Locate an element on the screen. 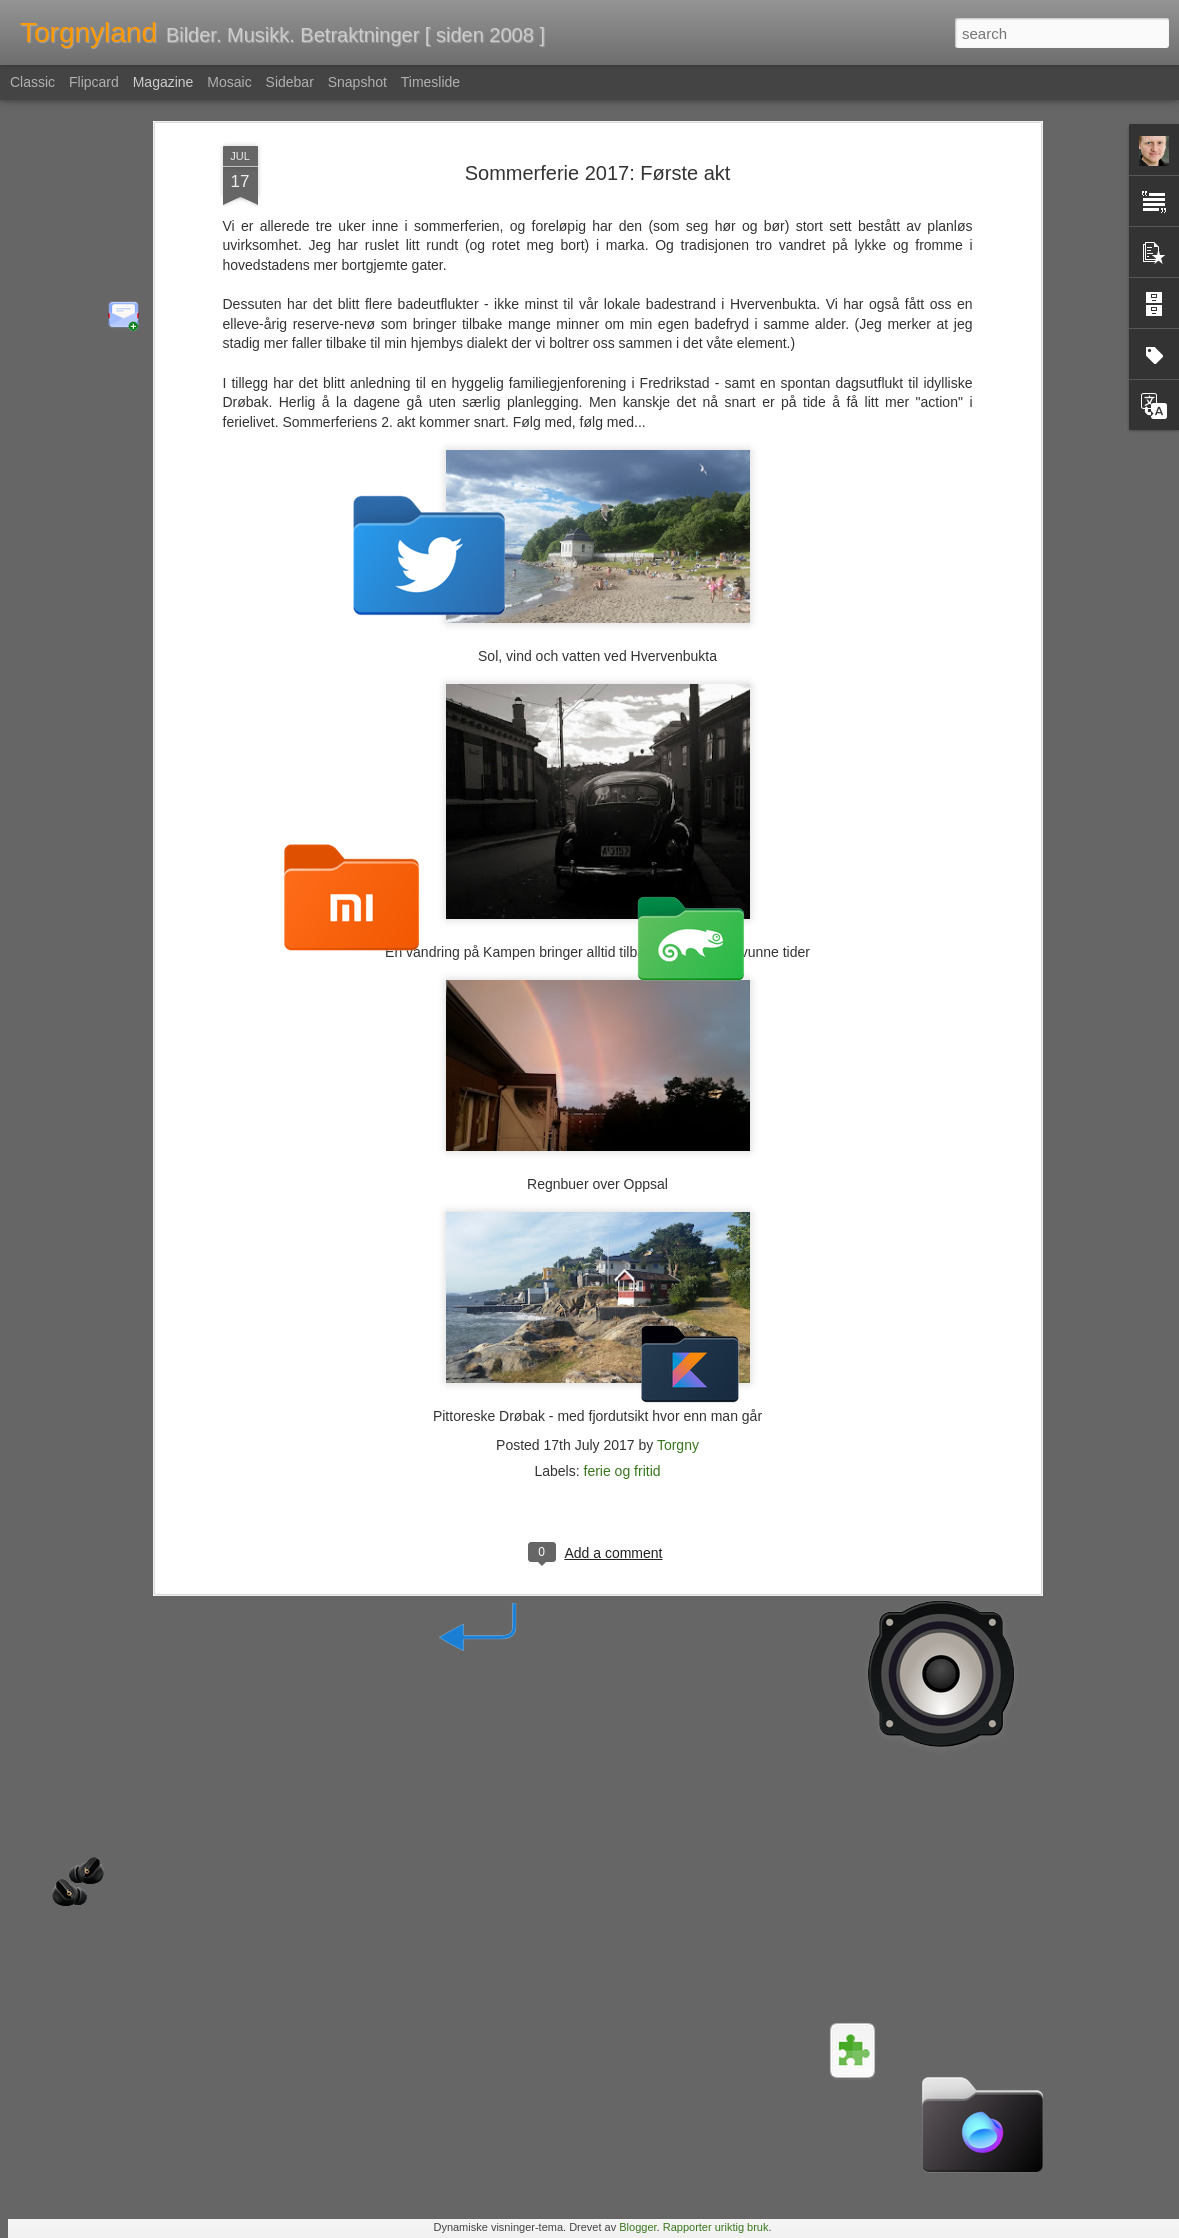 Image resolution: width=1179 pixels, height=2238 pixels. open xiaomi-related files folder is located at coordinates (351, 901).